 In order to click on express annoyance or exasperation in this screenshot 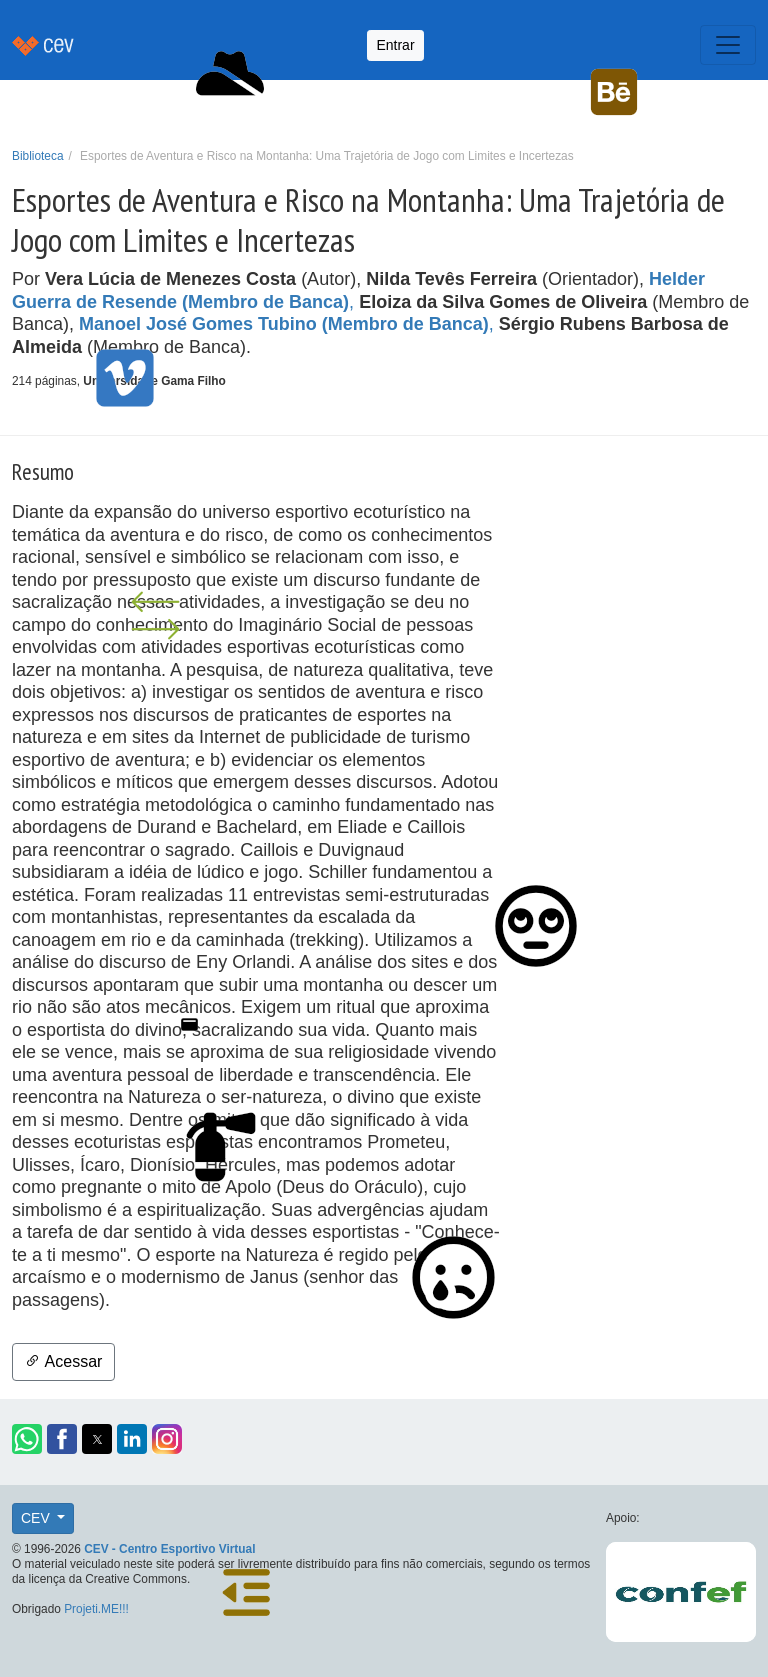, I will do `click(536, 926)`.